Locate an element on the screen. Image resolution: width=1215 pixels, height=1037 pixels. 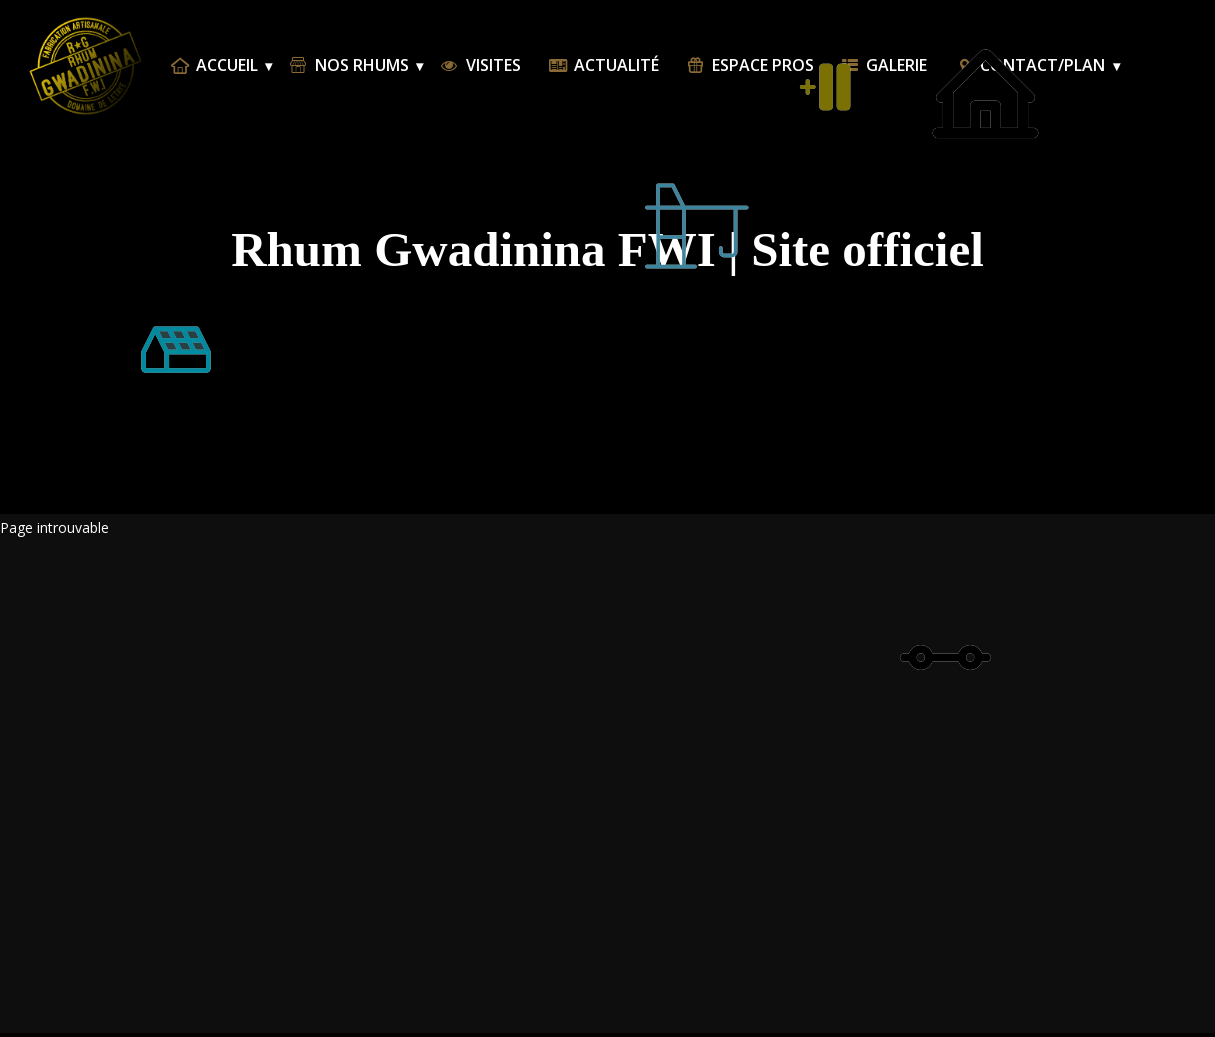
indicates a closed circuit or active connection is located at coordinates (945, 657).